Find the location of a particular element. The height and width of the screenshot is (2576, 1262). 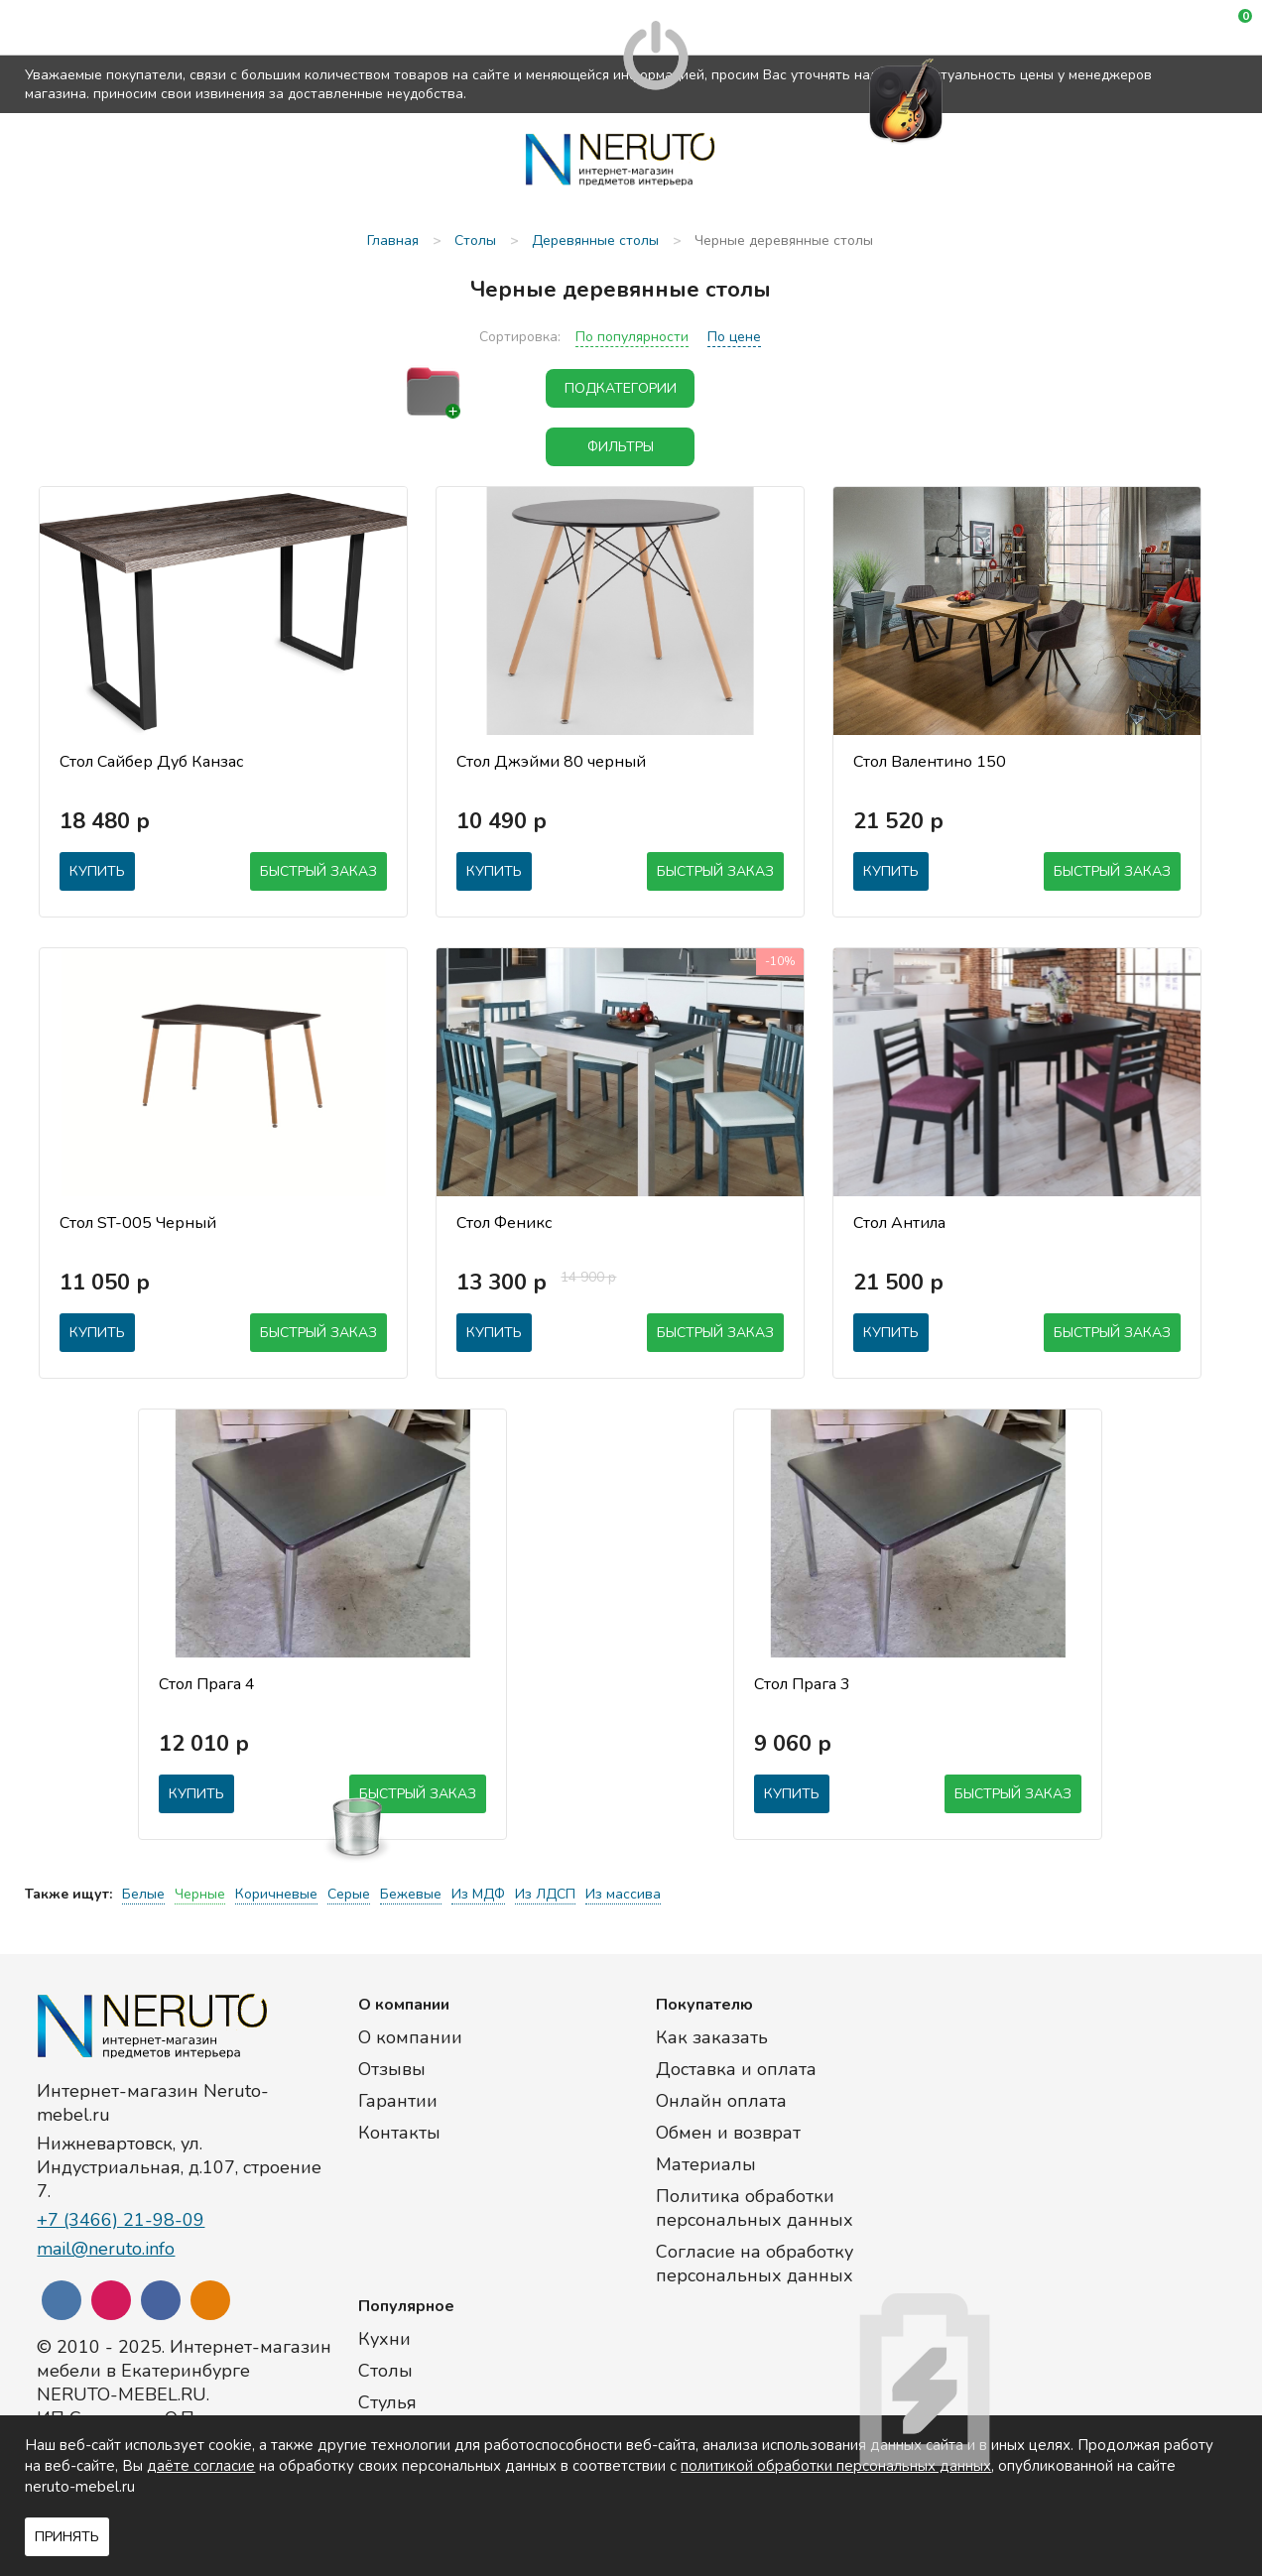

open GarageBand music creation app is located at coordinates (906, 102).